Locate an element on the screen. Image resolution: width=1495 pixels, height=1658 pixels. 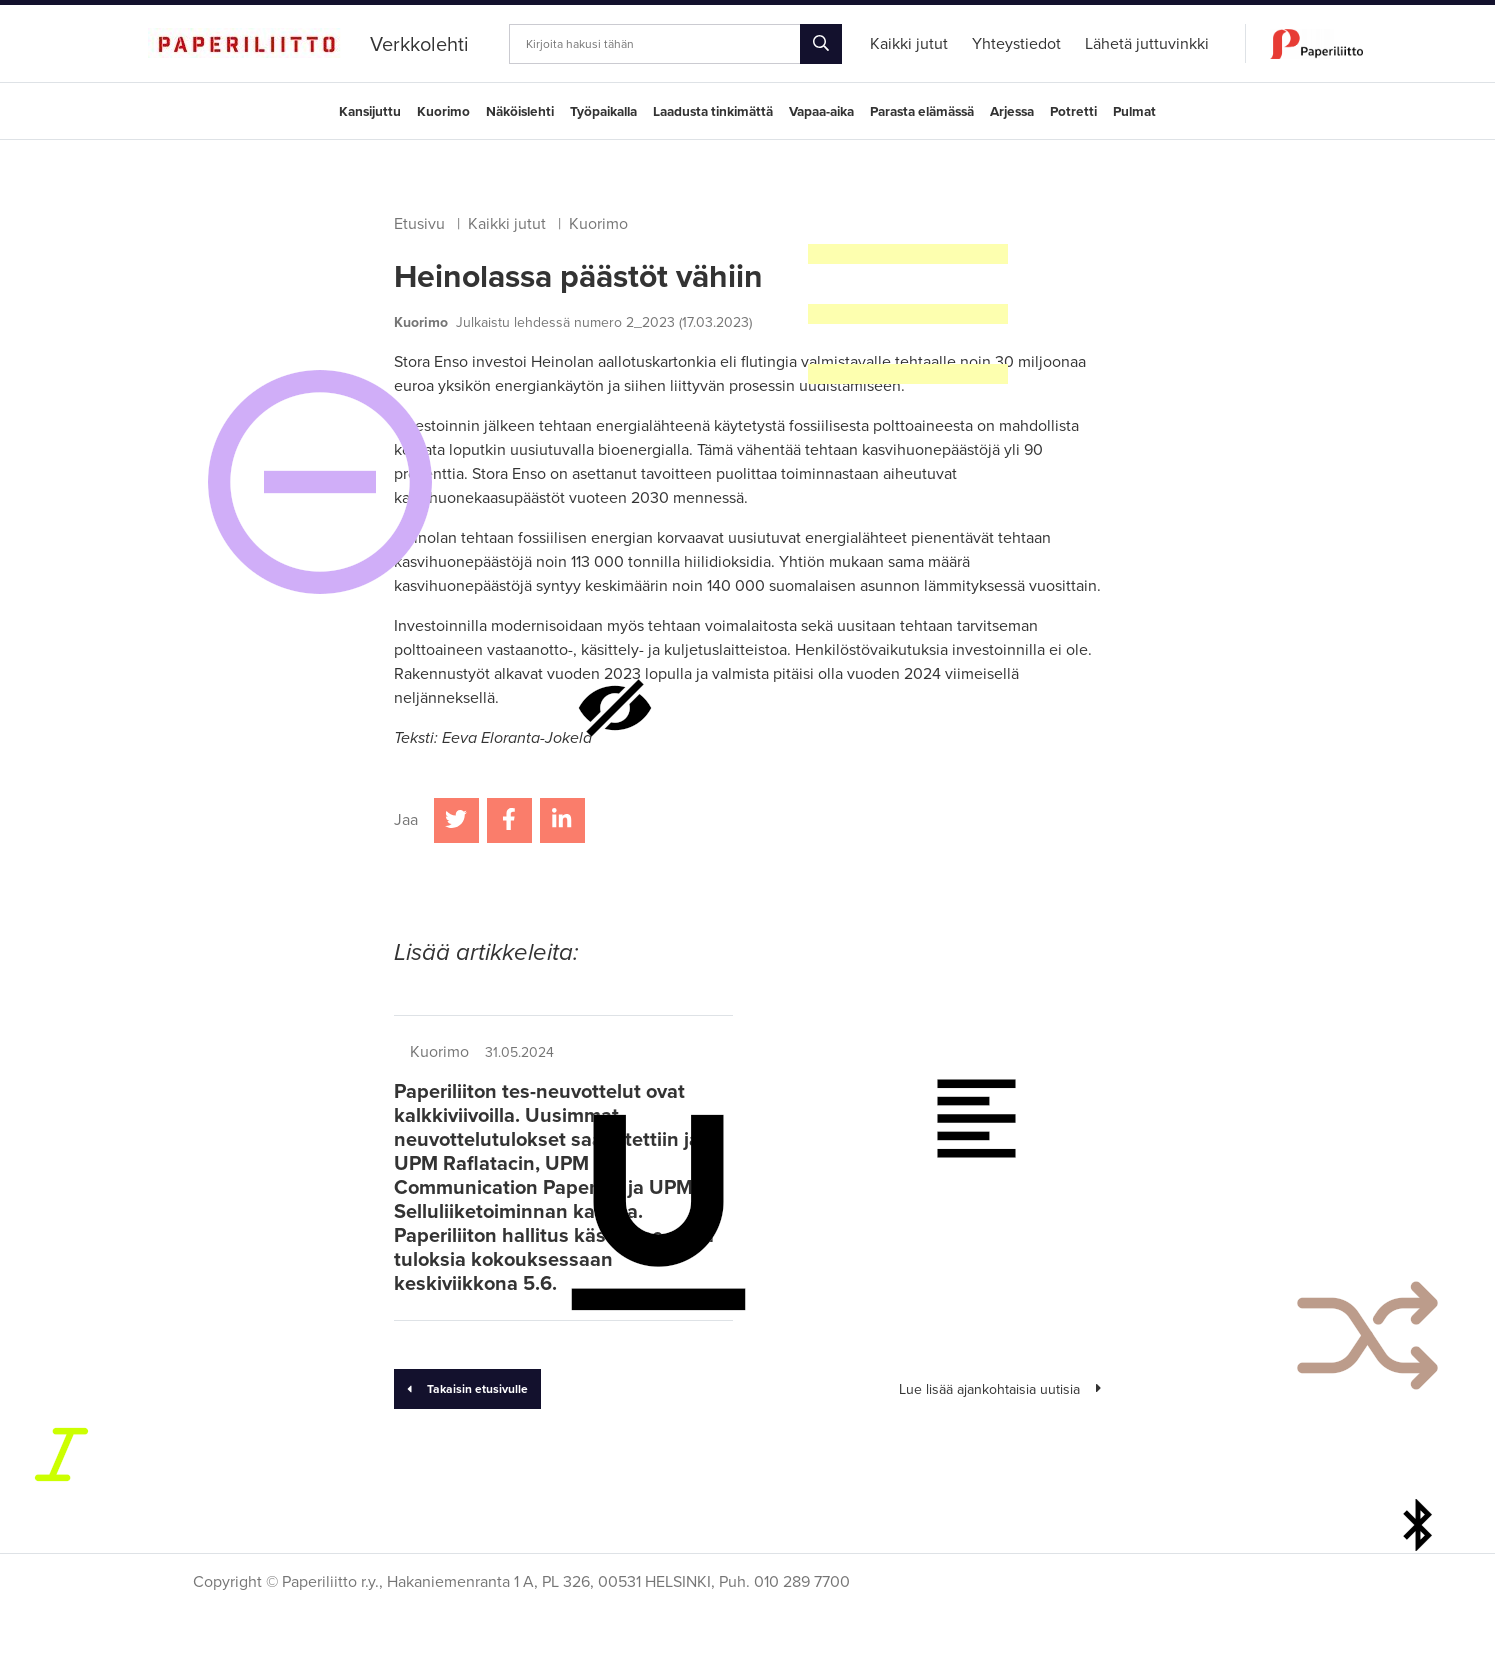
apply underline formatting to selected text is located at coordinates (658, 1212).